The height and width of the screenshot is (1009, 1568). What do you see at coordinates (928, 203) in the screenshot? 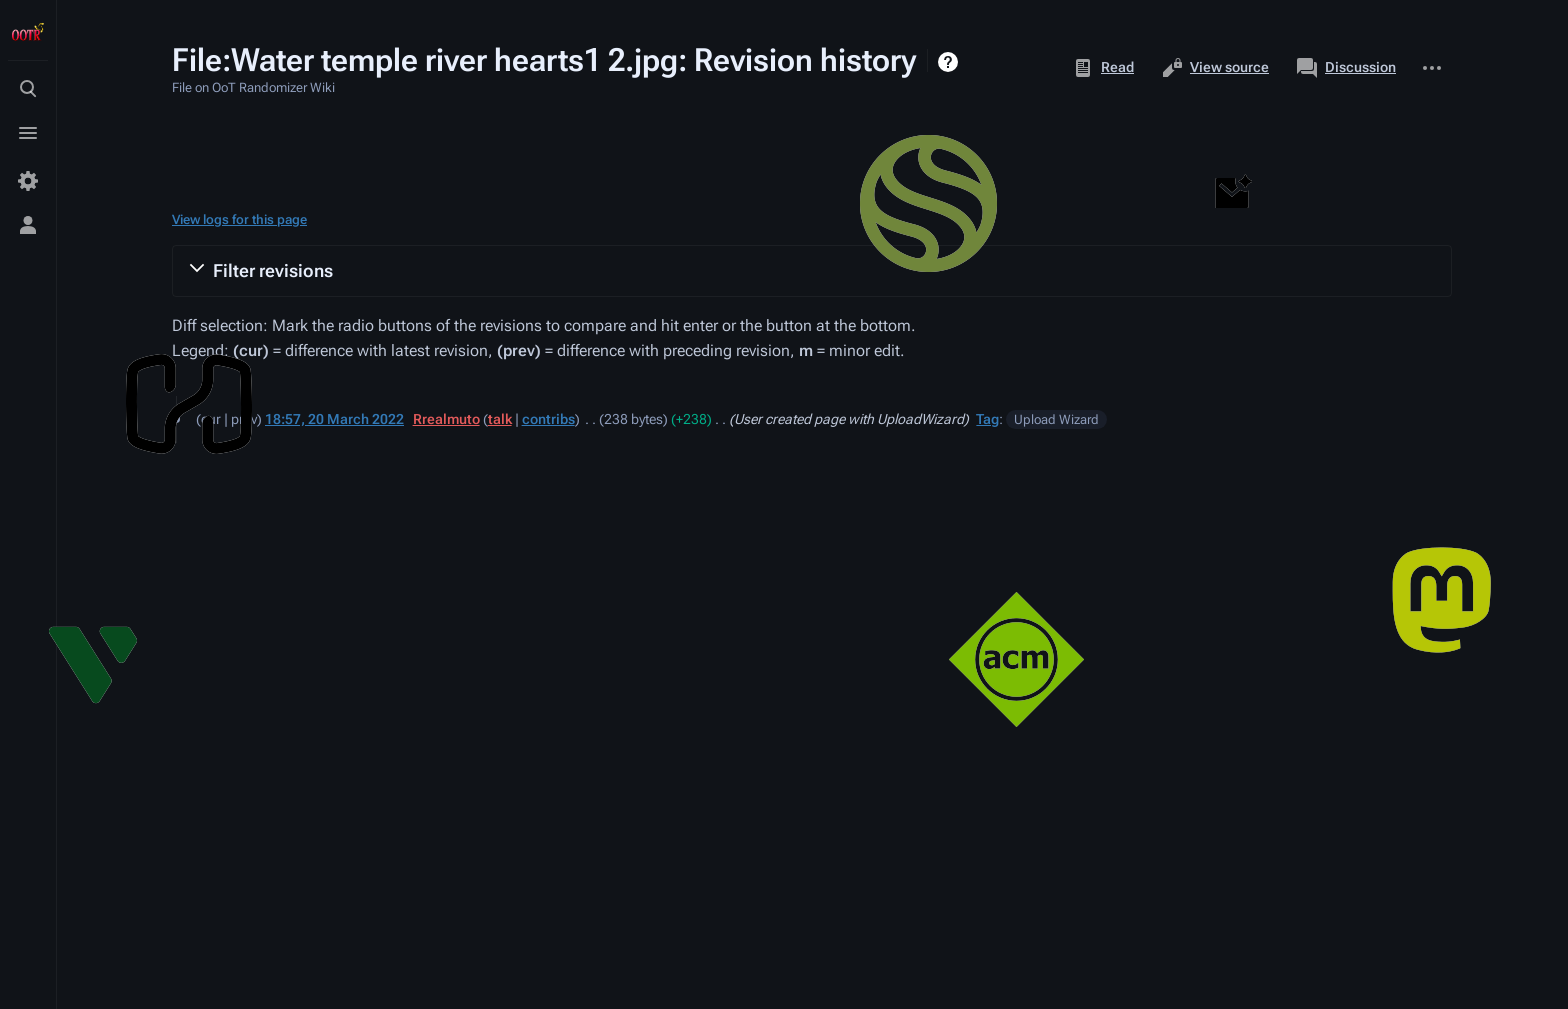
I see `open the spond app` at bounding box center [928, 203].